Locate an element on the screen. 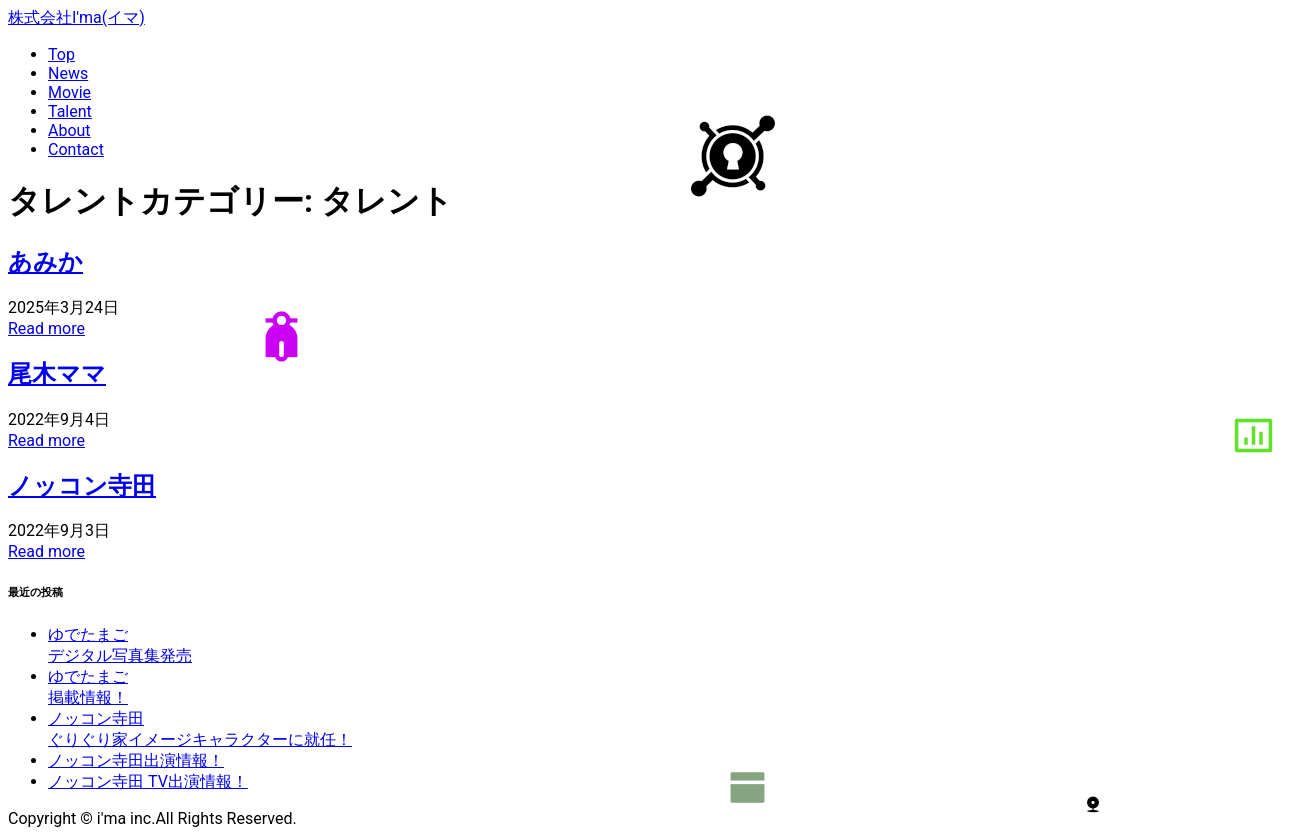 The image size is (1299, 836). select e-bike as transportation mode is located at coordinates (281, 336).